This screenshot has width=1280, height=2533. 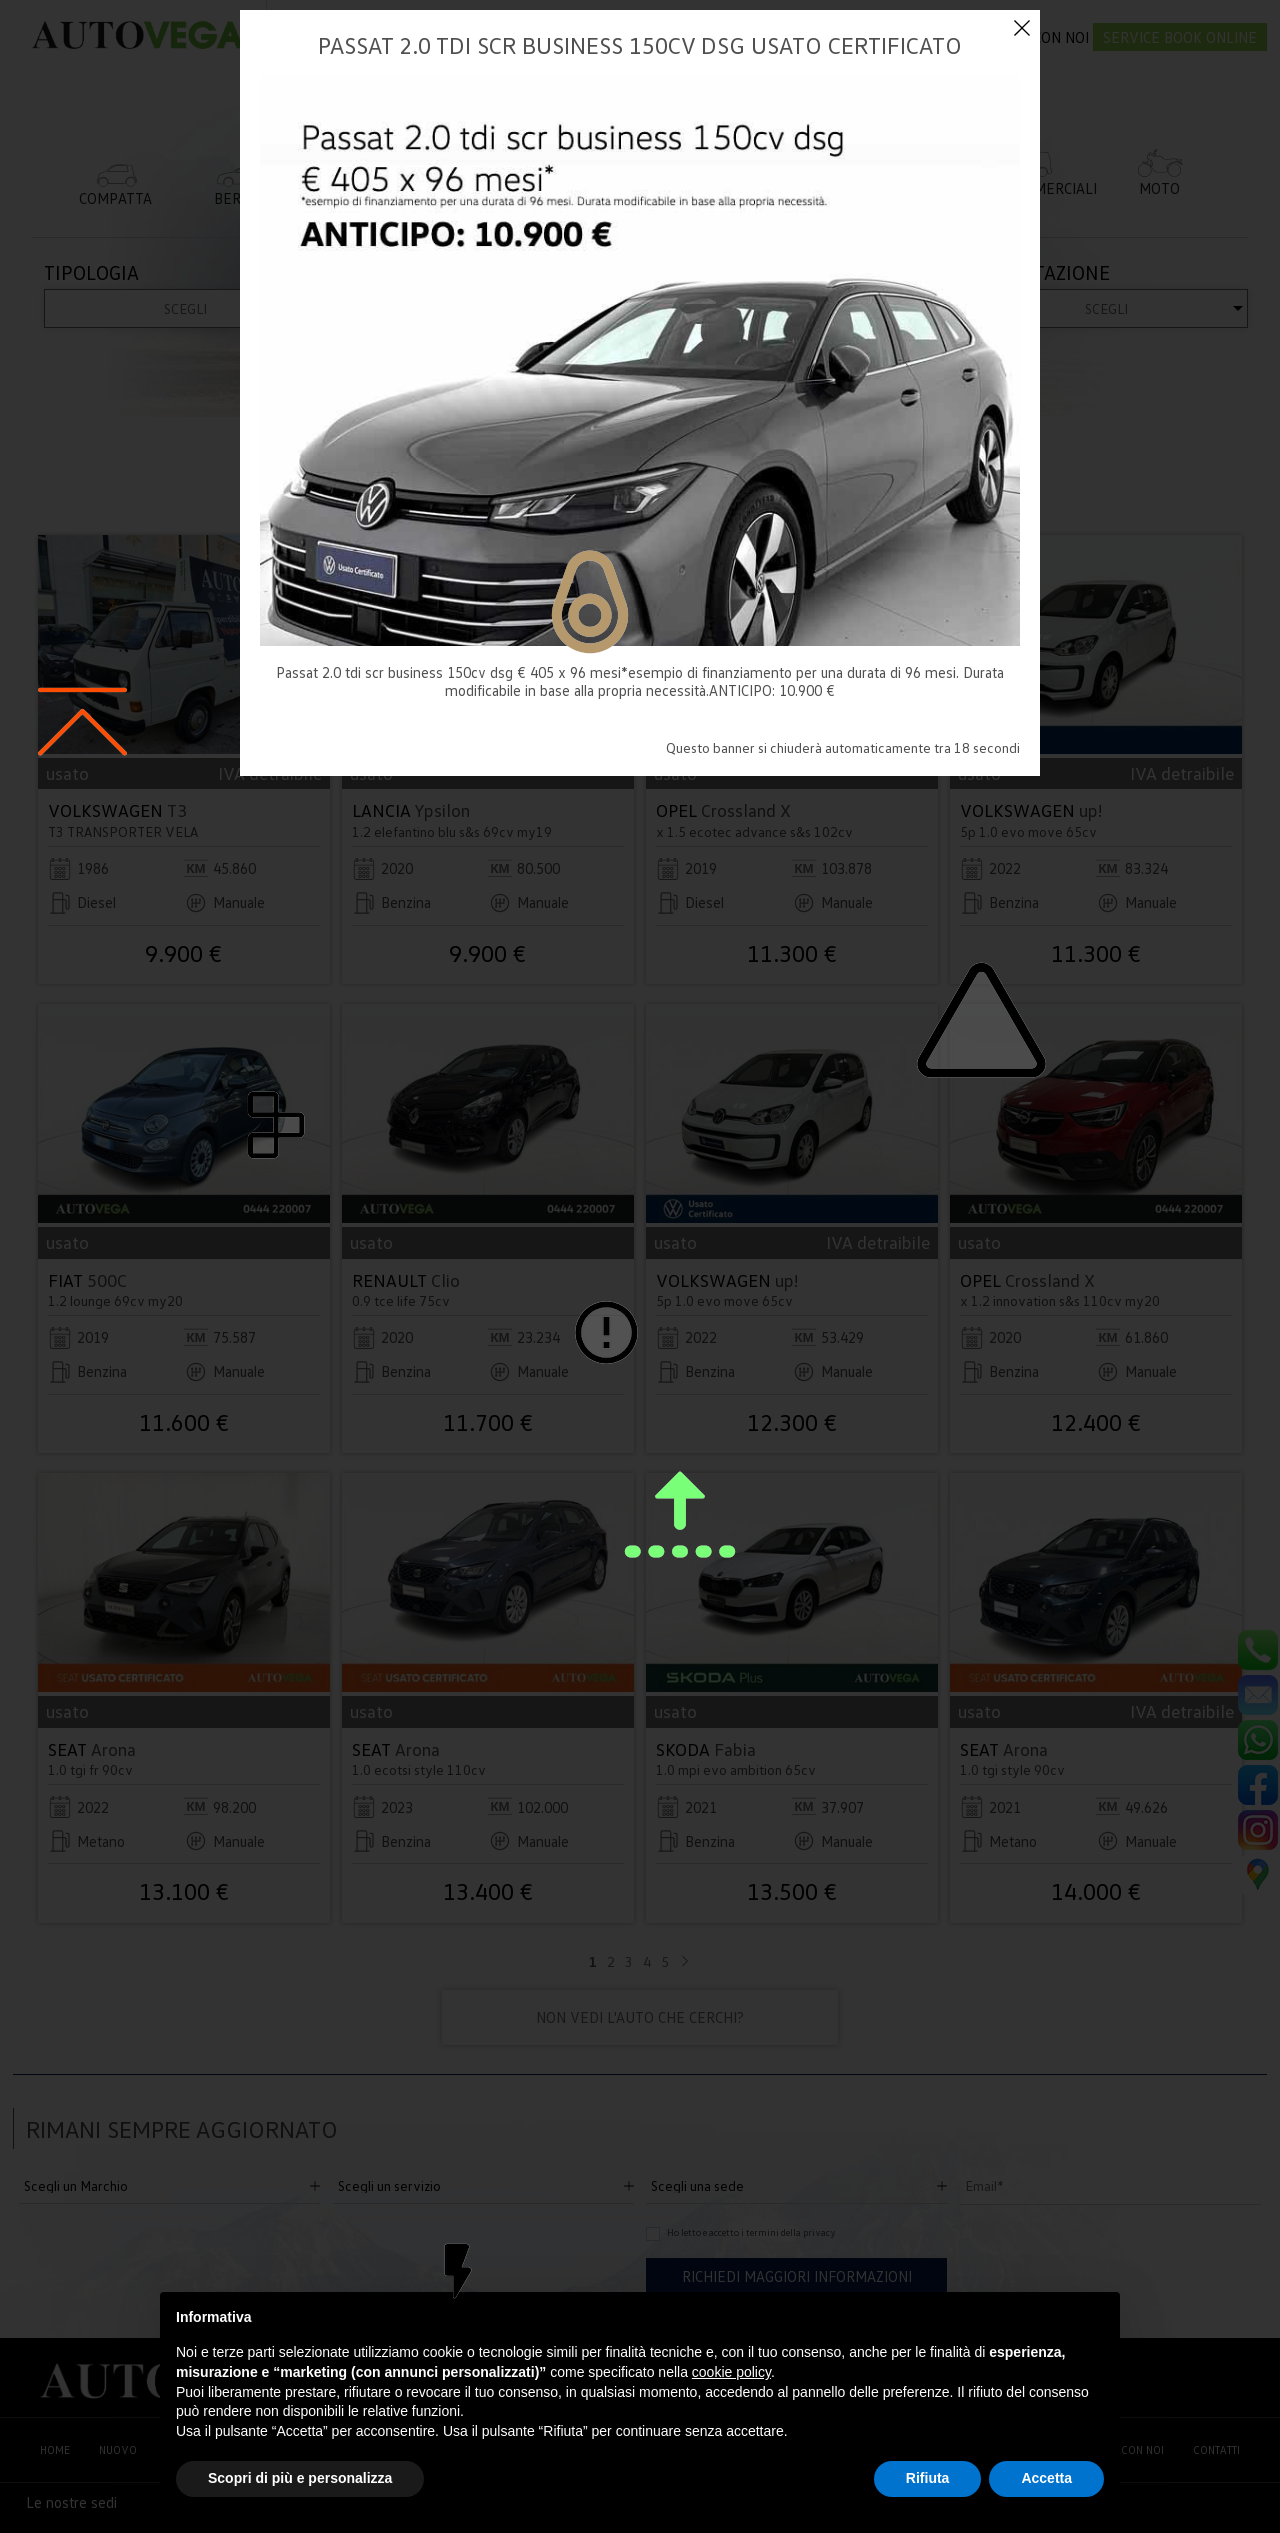 I want to click on collapse content to top, so click(x=82, y=719).